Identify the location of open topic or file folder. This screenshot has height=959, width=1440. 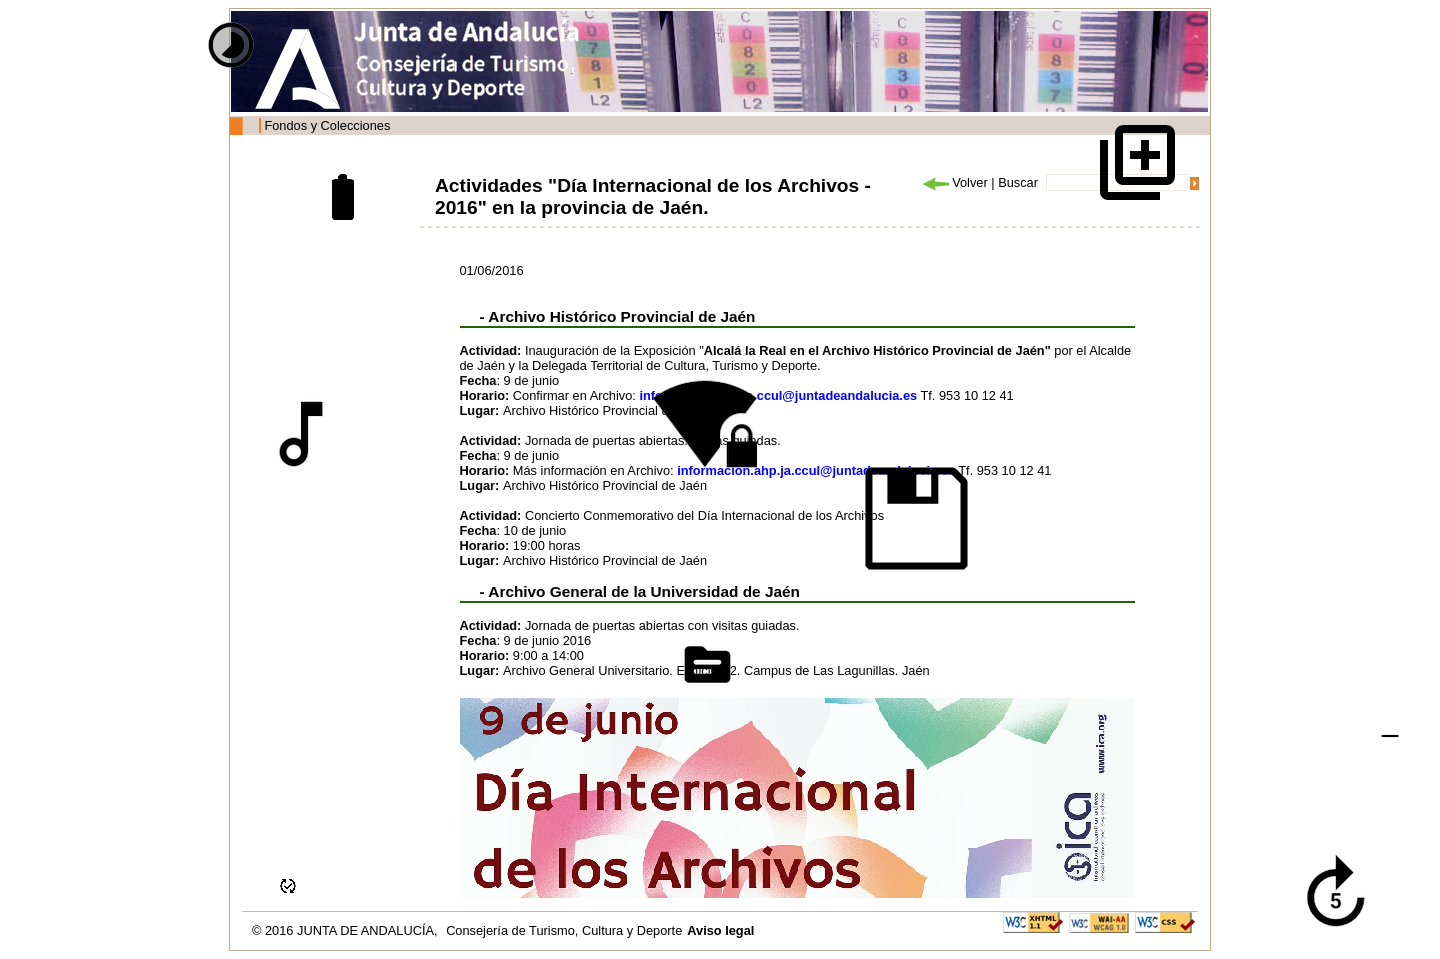
(707, 664).